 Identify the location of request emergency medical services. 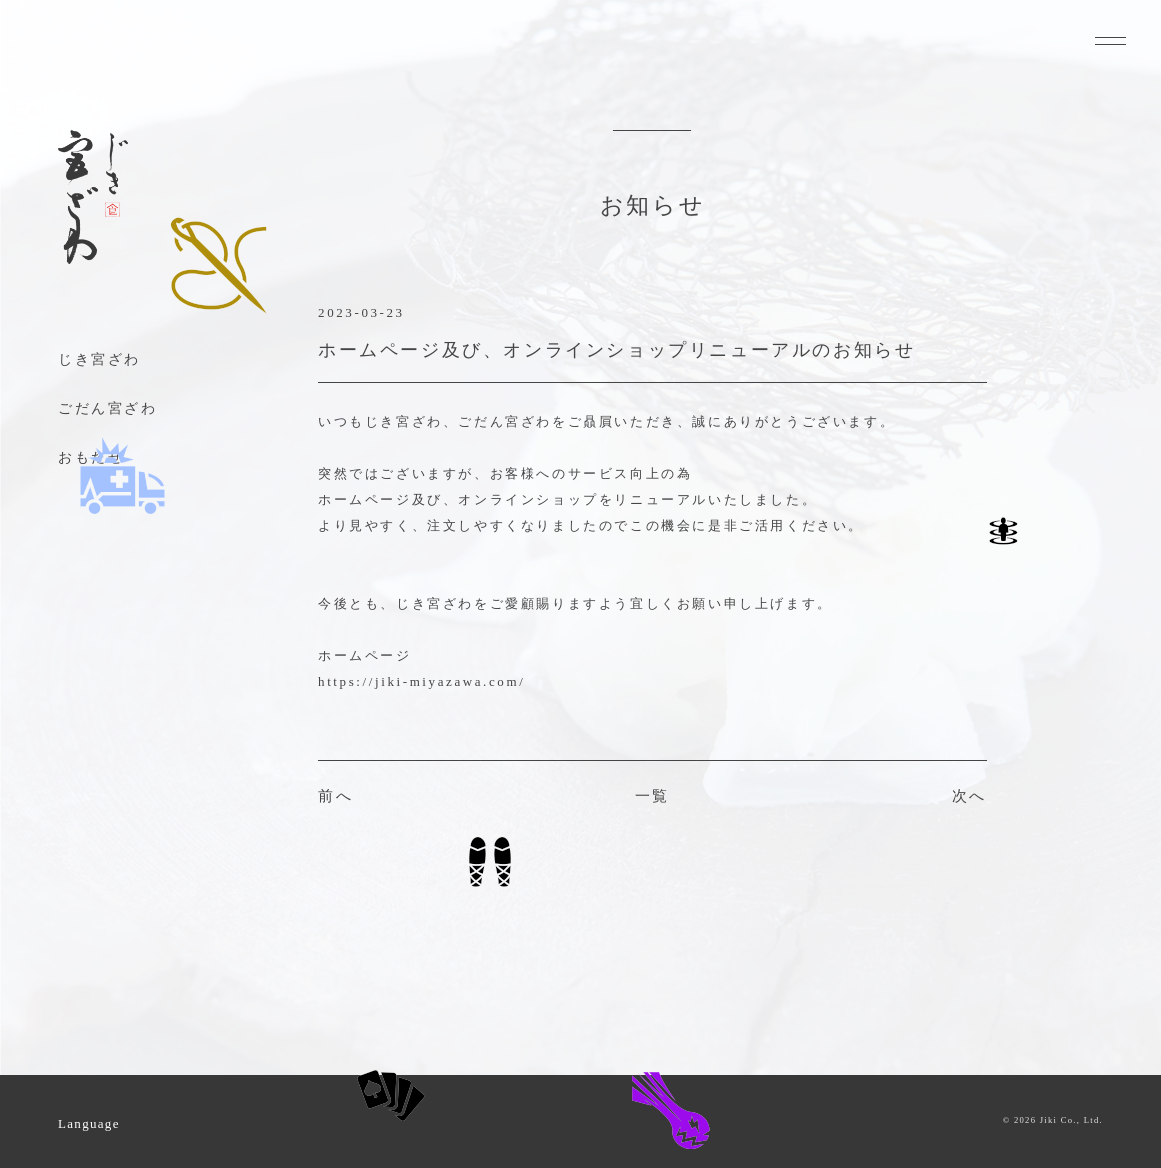
(122, 475).